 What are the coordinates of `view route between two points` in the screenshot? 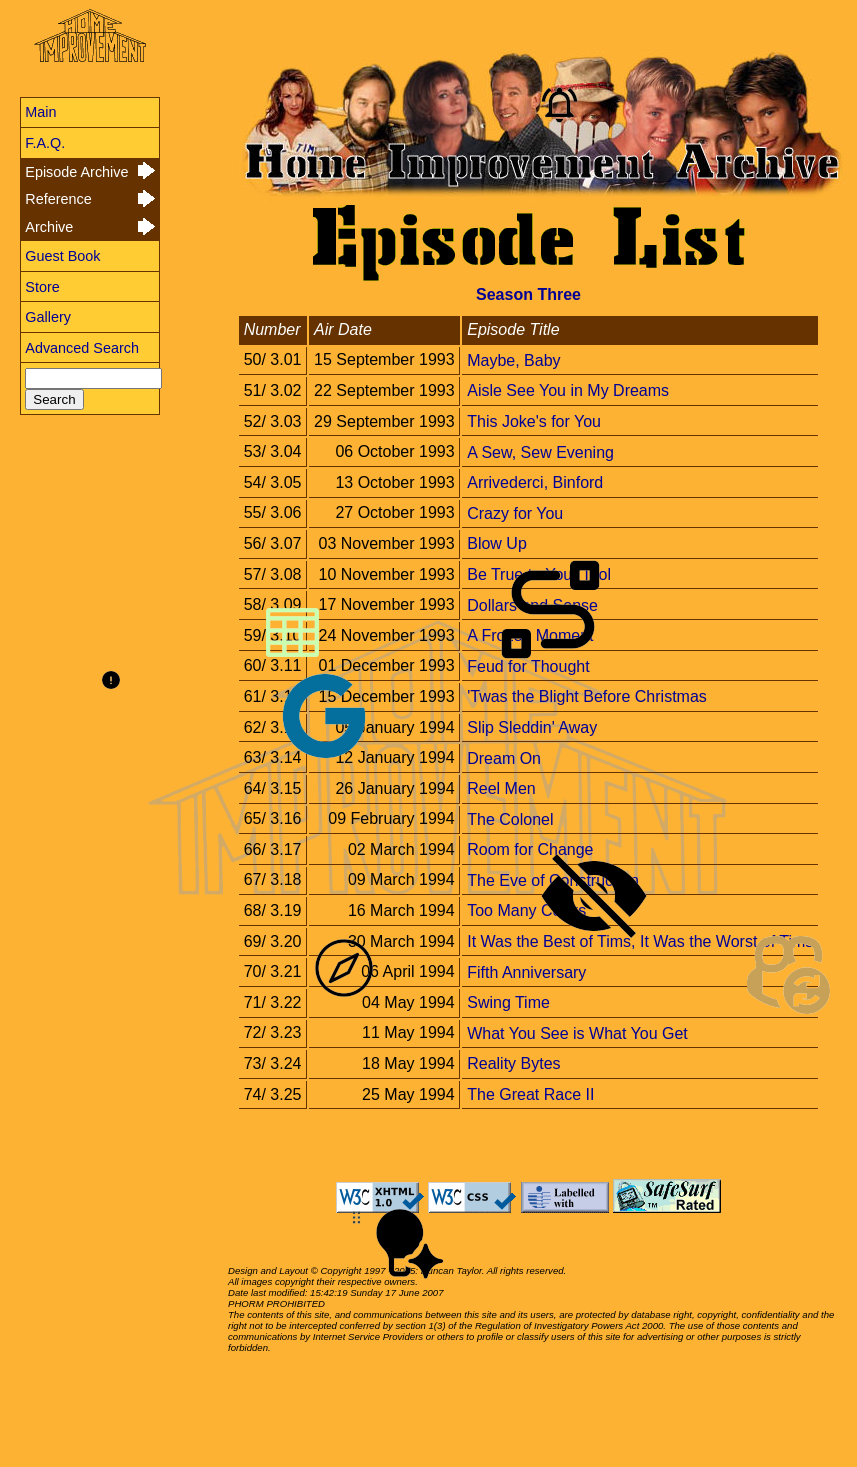 It's located at (550, 609).